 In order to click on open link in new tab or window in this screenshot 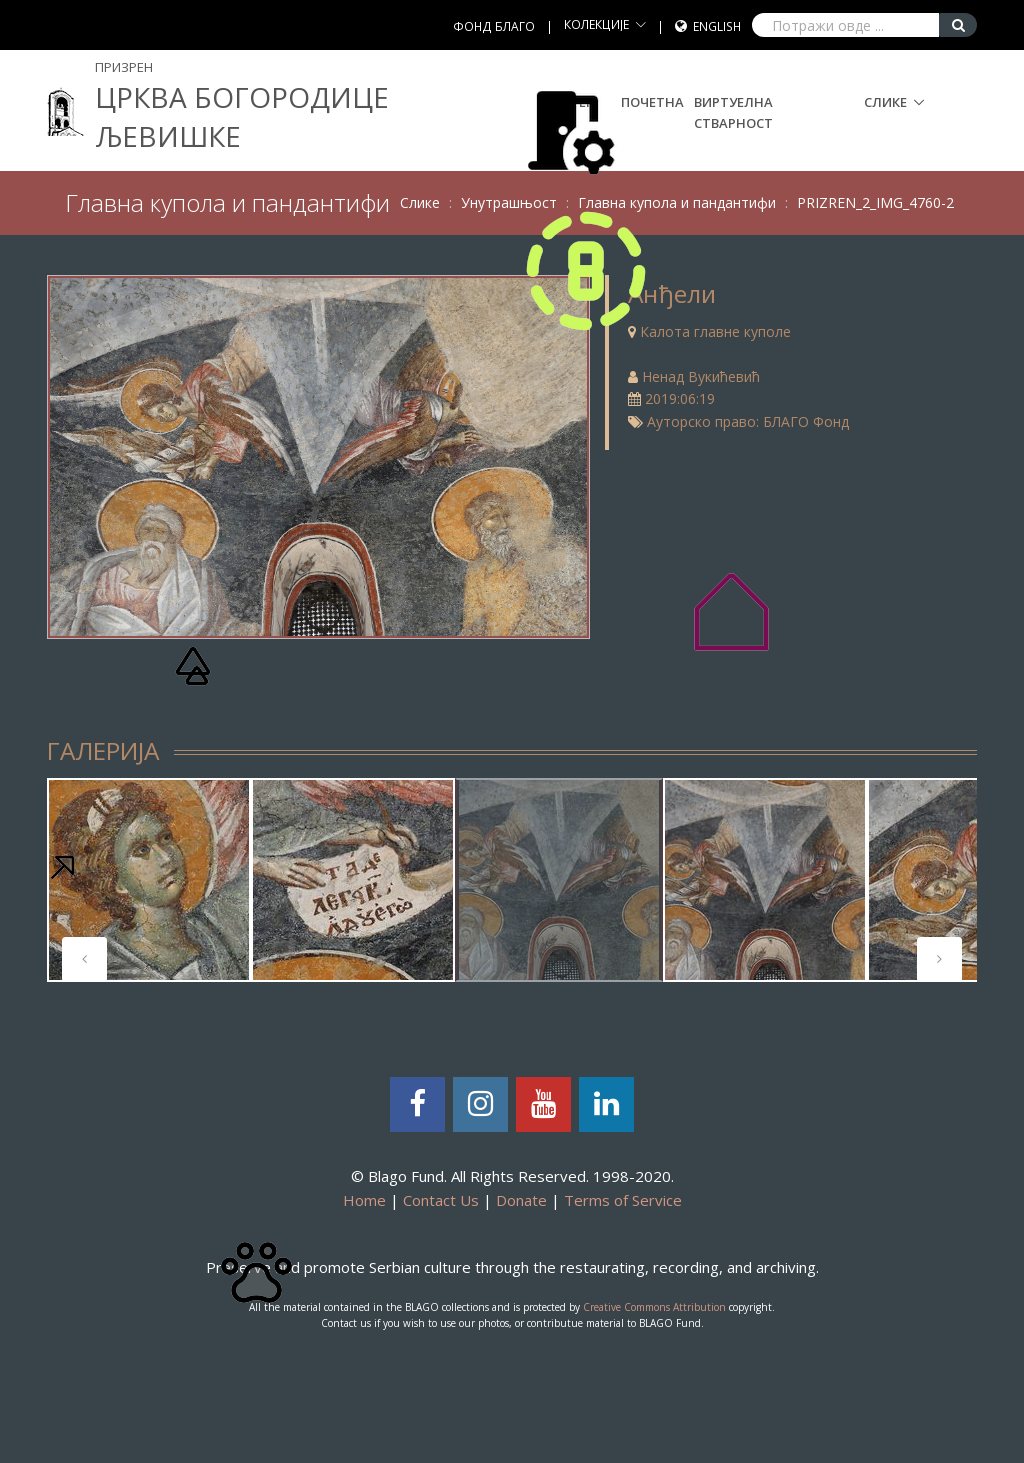, I will do `click(62, 867)`.